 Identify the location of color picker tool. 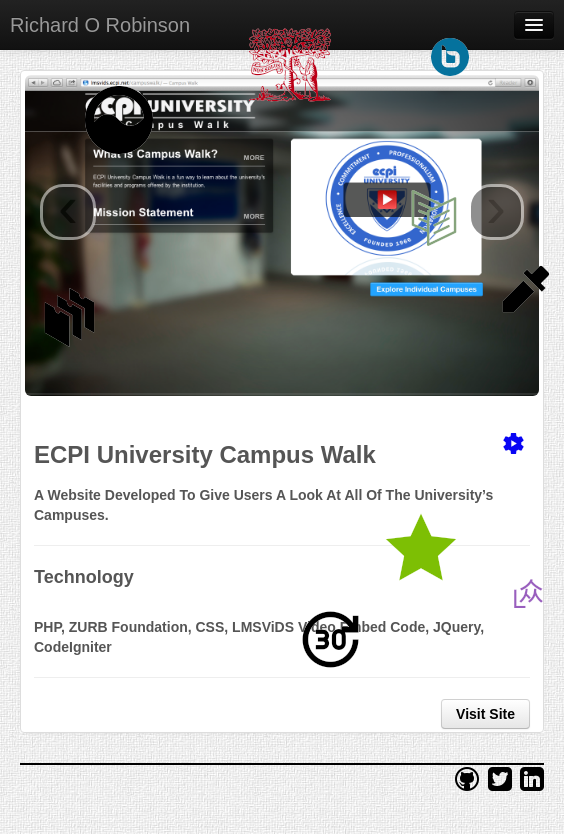
(526, 288).